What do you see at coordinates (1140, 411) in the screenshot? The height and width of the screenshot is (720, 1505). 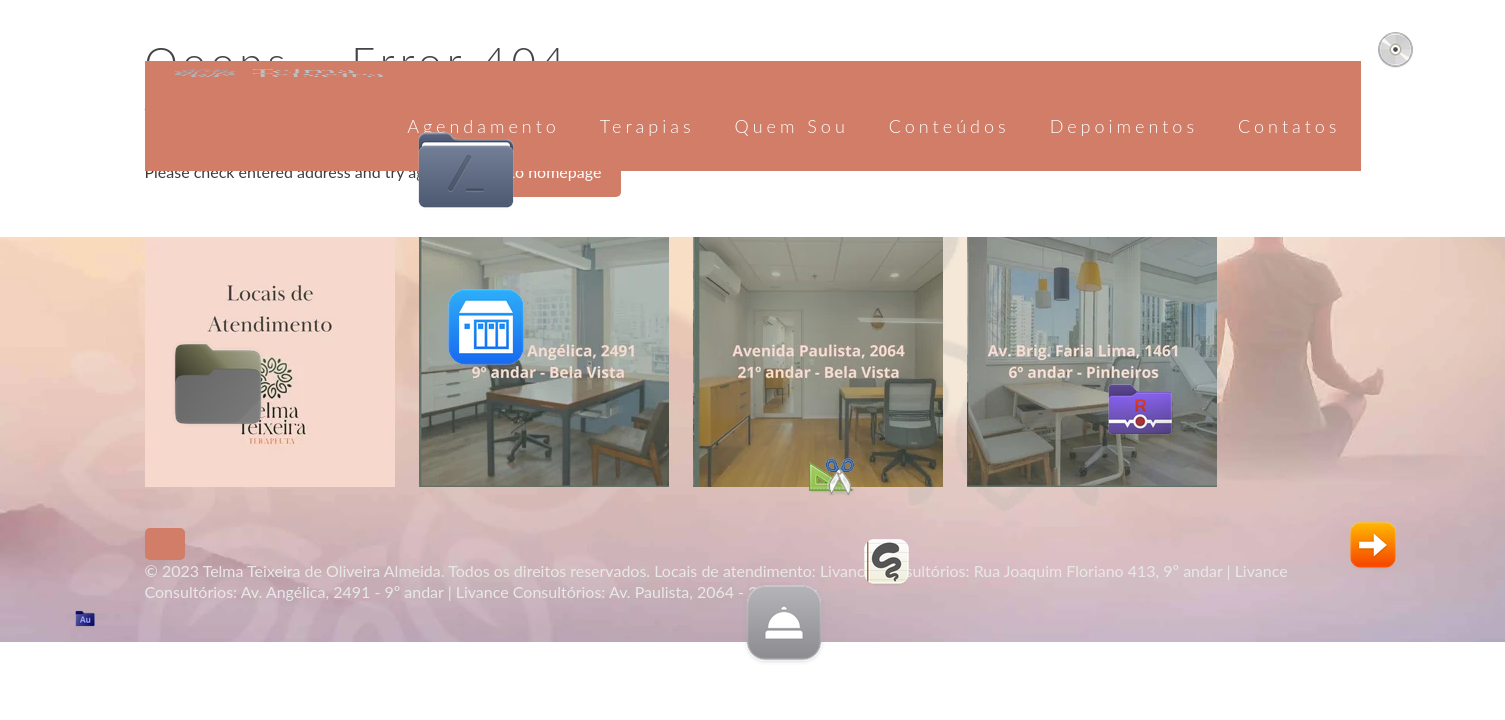 I see `folder for Pokémon Team Rocket collection or fan content` at bounding box center [1140, 411].